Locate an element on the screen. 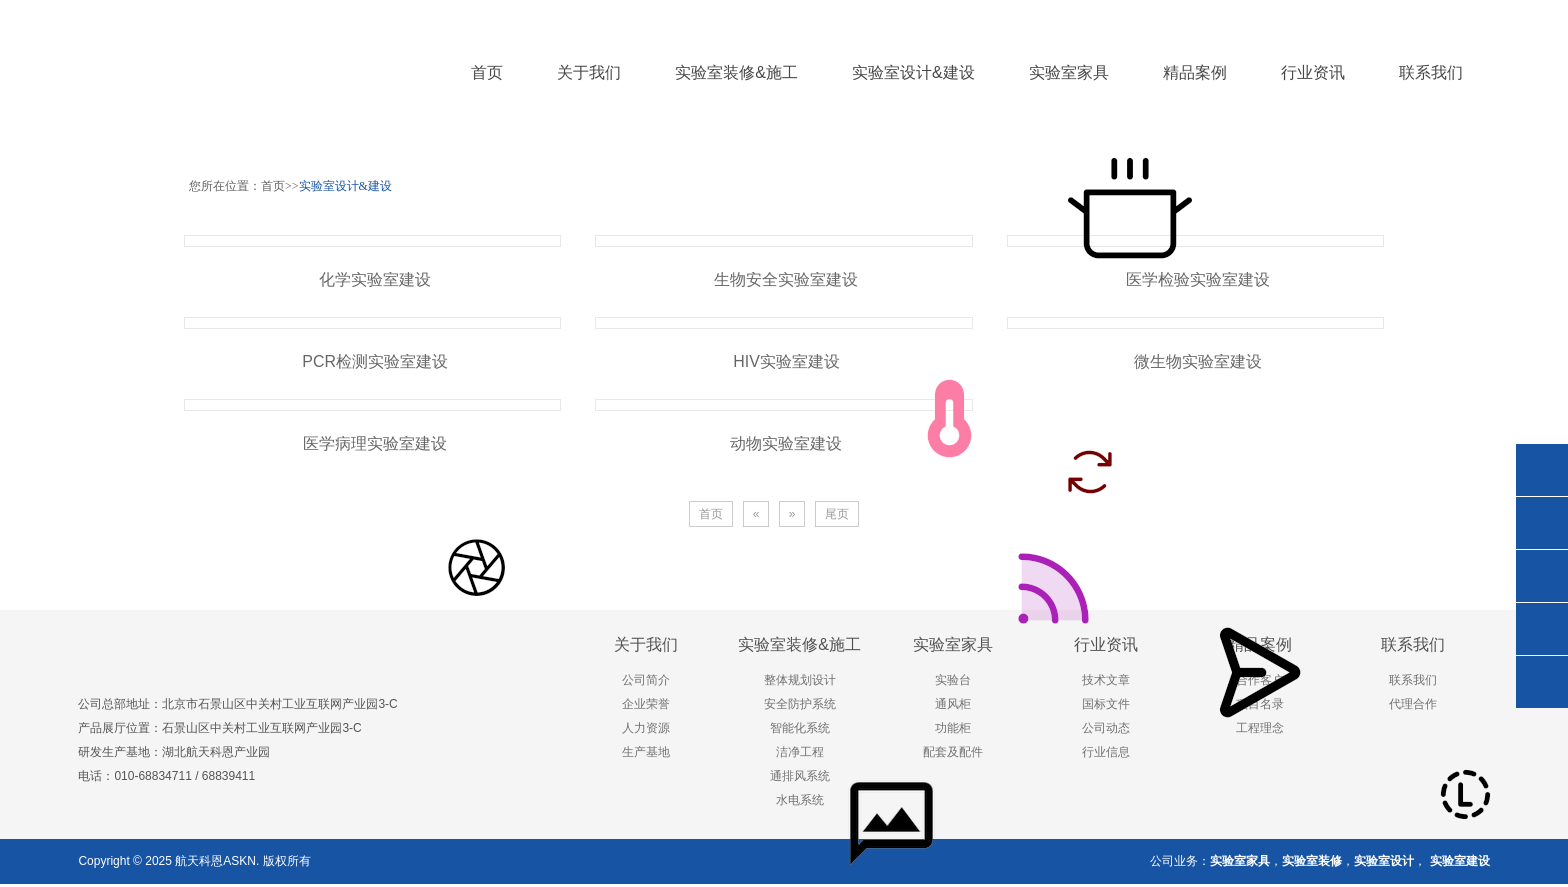 This screenshot has width=1568, height=887. send or receive a picture message is located at coordinates (891, 823).